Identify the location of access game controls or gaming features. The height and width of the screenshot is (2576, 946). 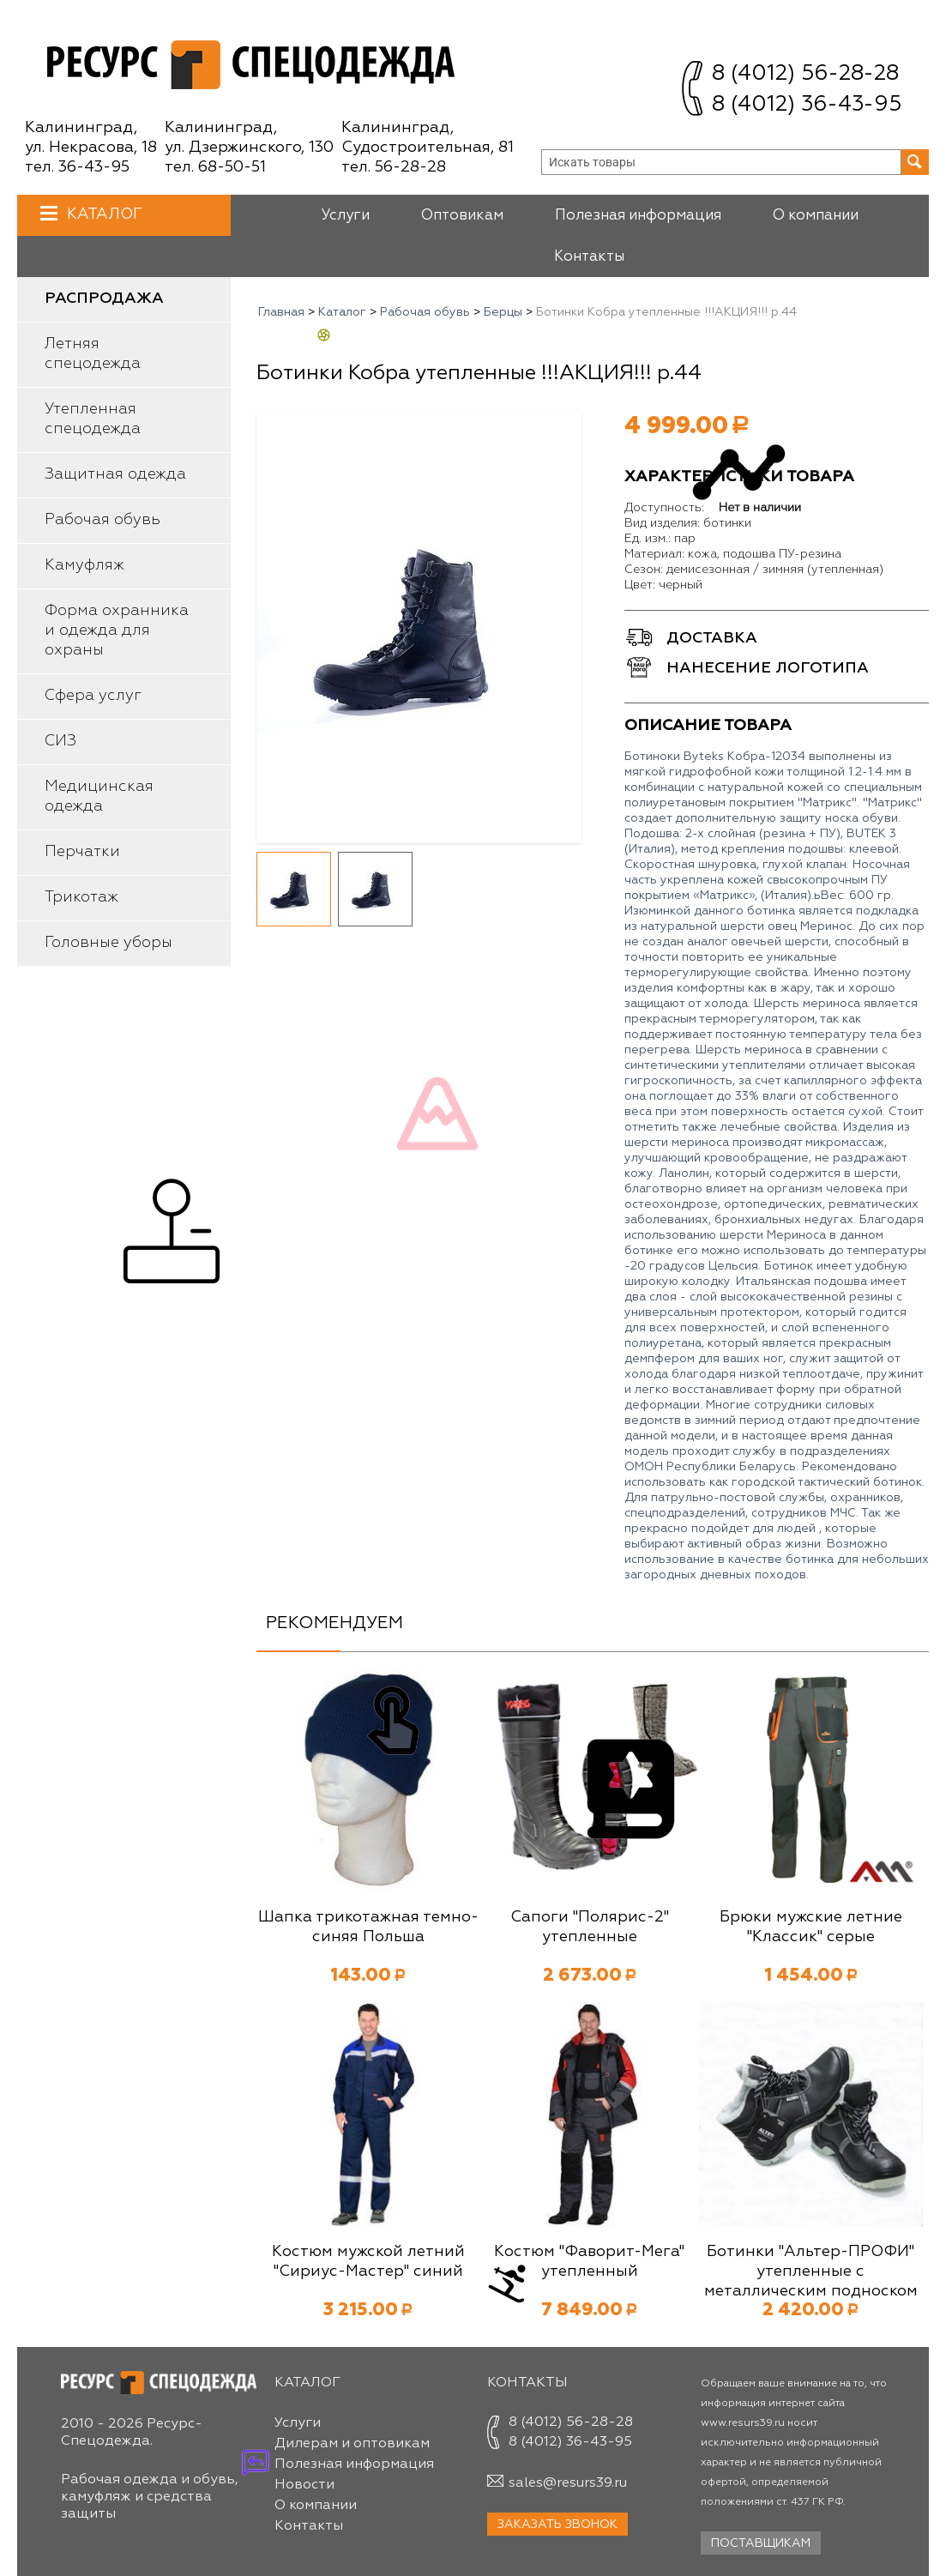
(172, 1235).